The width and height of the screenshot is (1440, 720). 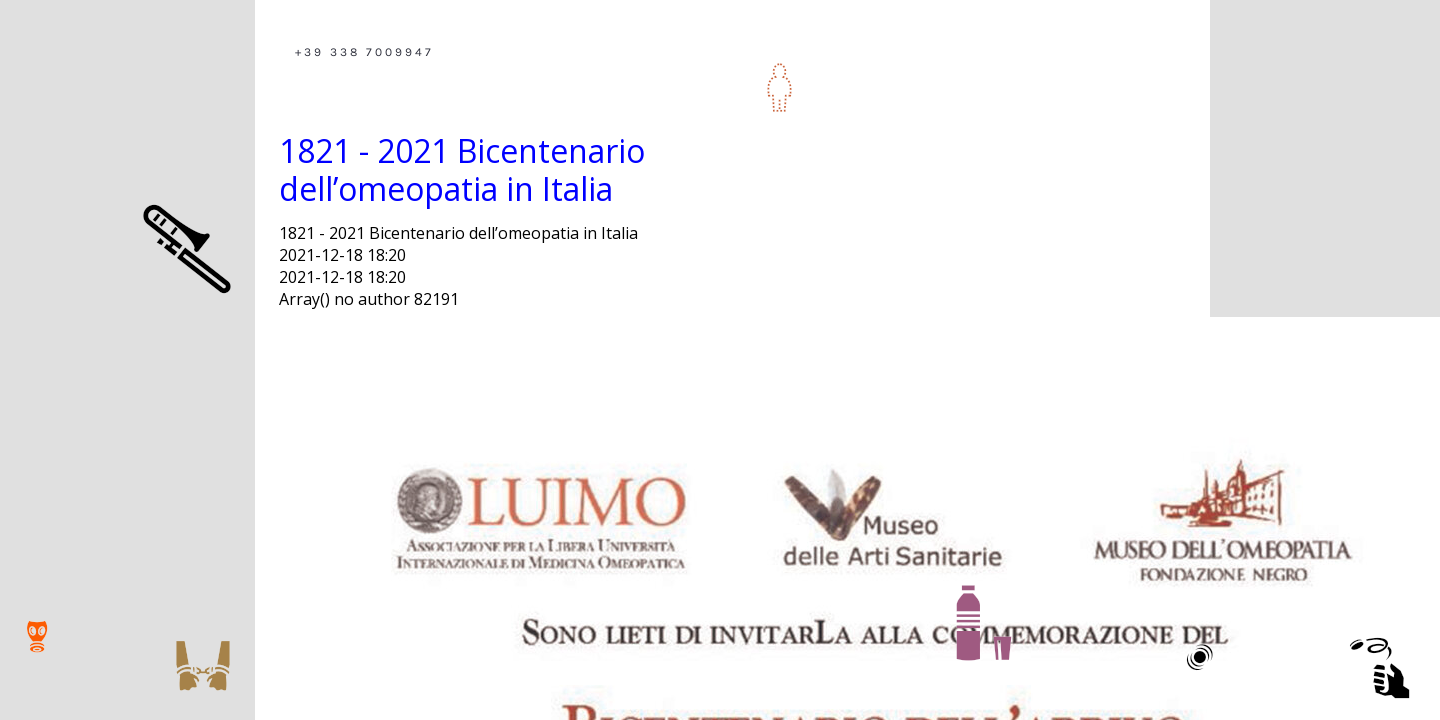 What do you see at coordinates (203, 668) in the screenshot?
I see `indicates a restricted or locked account status` at bounding box center [203, 668].